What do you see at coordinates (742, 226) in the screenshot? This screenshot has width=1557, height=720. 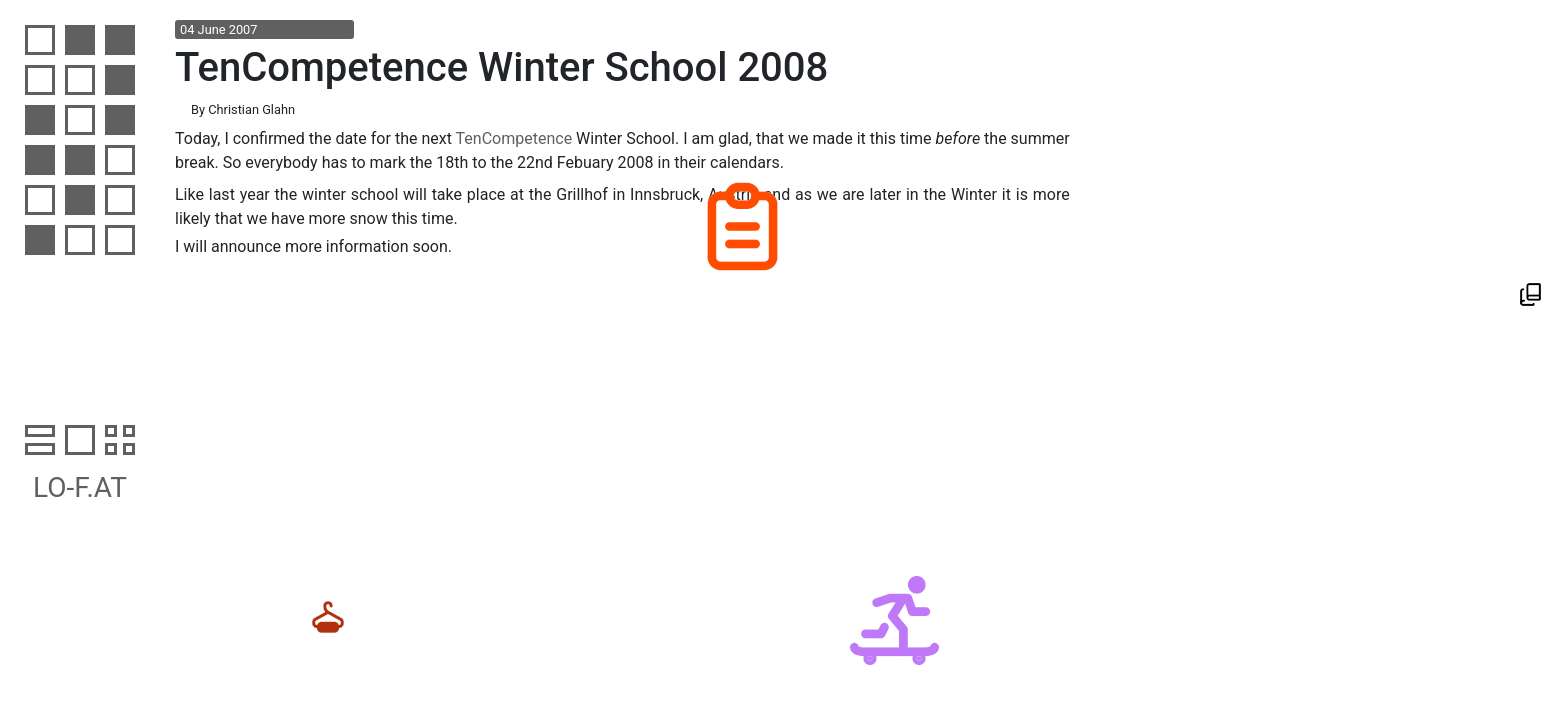 I see `view clipboard contents` at bounding box center [742, 226].